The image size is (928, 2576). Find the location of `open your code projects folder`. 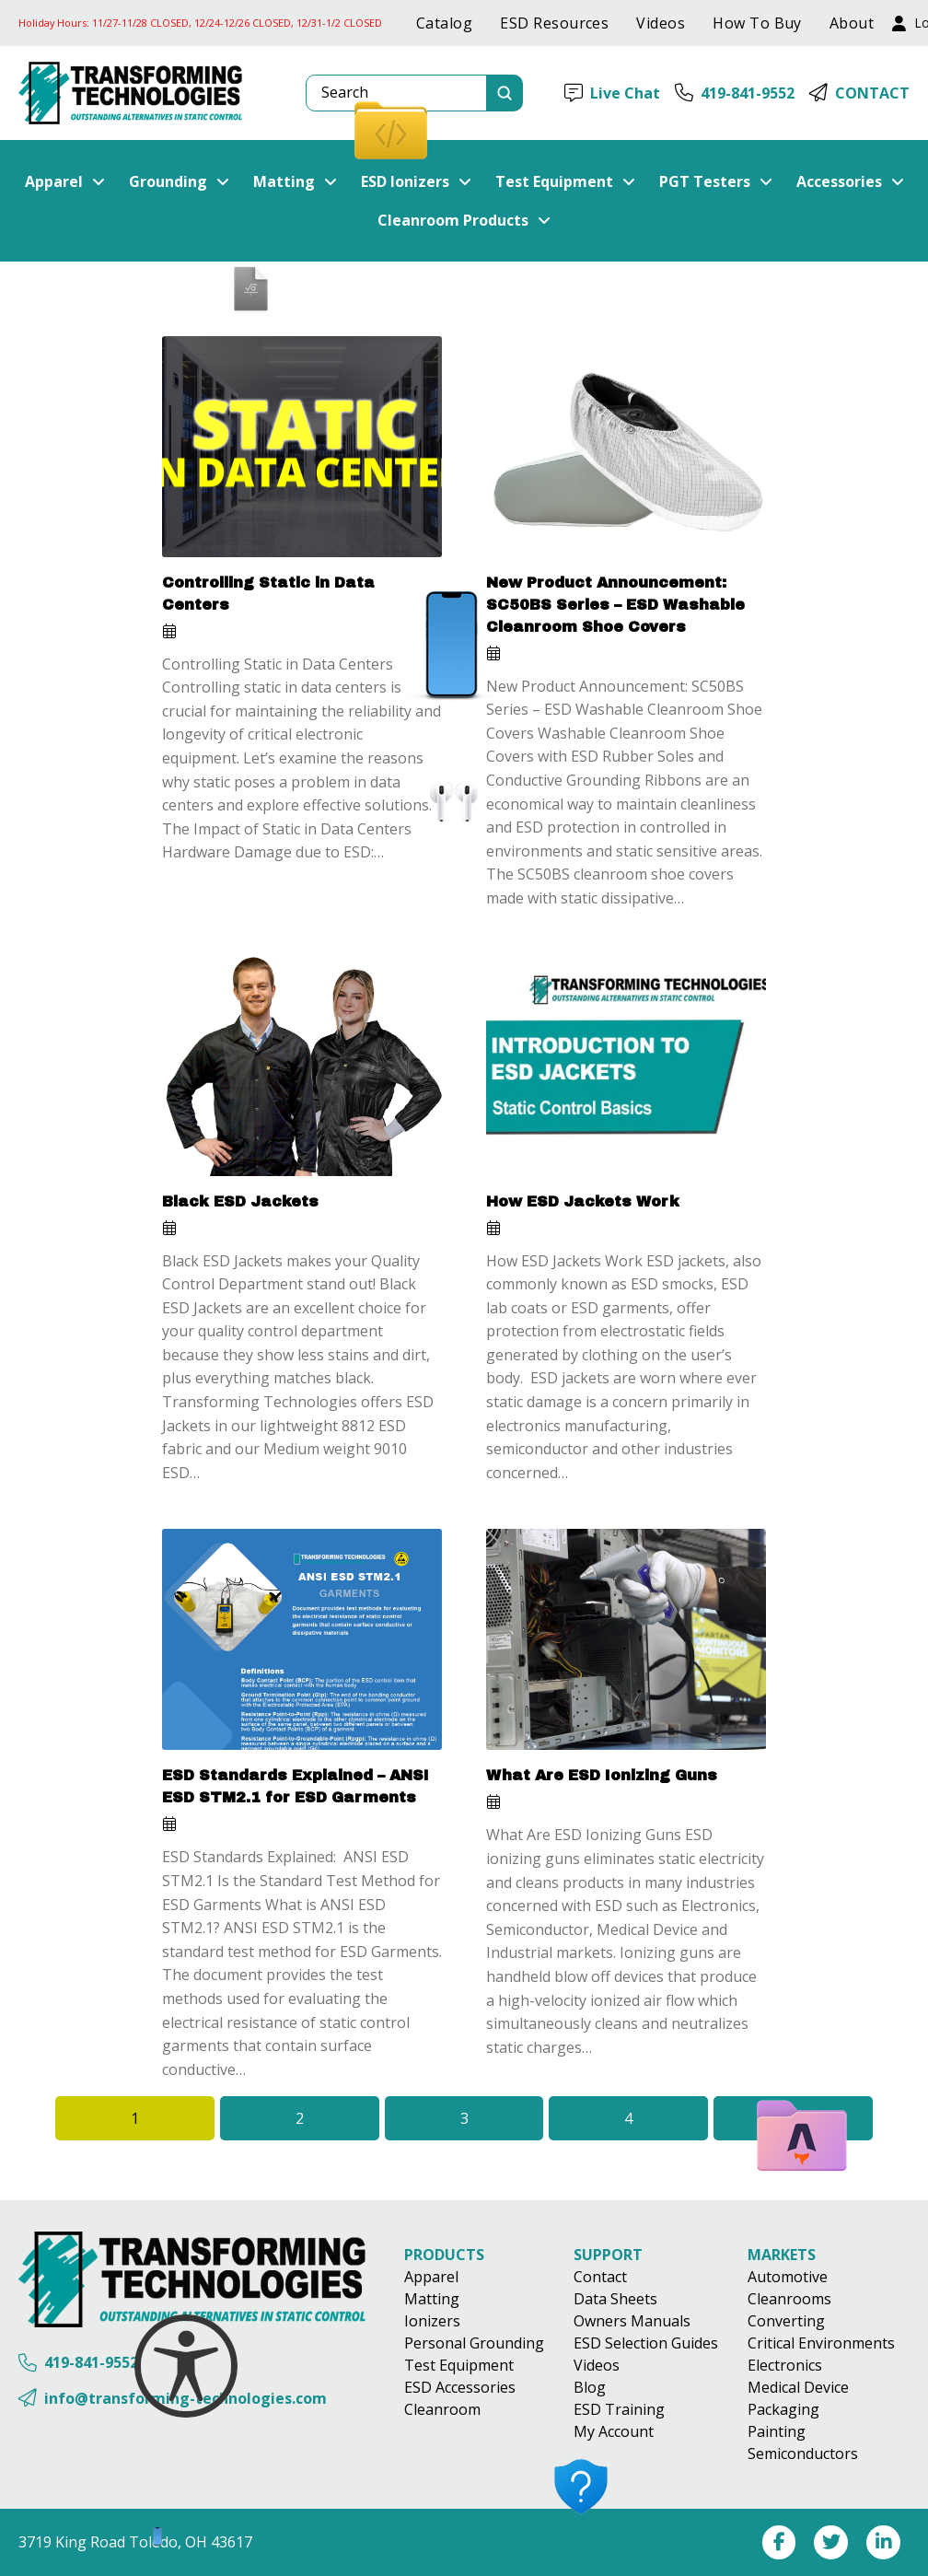

open your code projects folder is located at coordinates (390, 130).